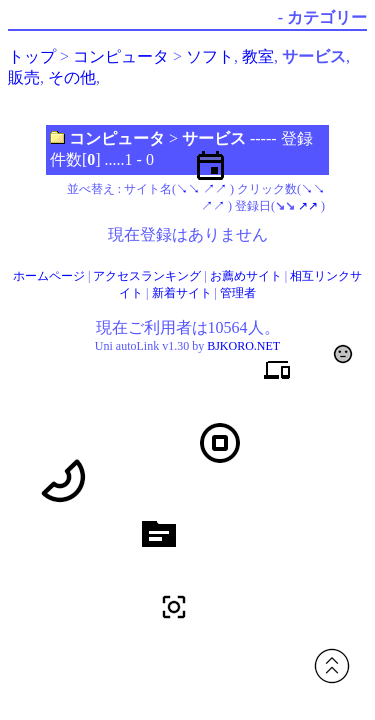 The width and height of the screenshot is (375, 720). Describe the element at coordinates (174, 607) in the screenshot. I see `center focus on camera or viewfinder` at that location.